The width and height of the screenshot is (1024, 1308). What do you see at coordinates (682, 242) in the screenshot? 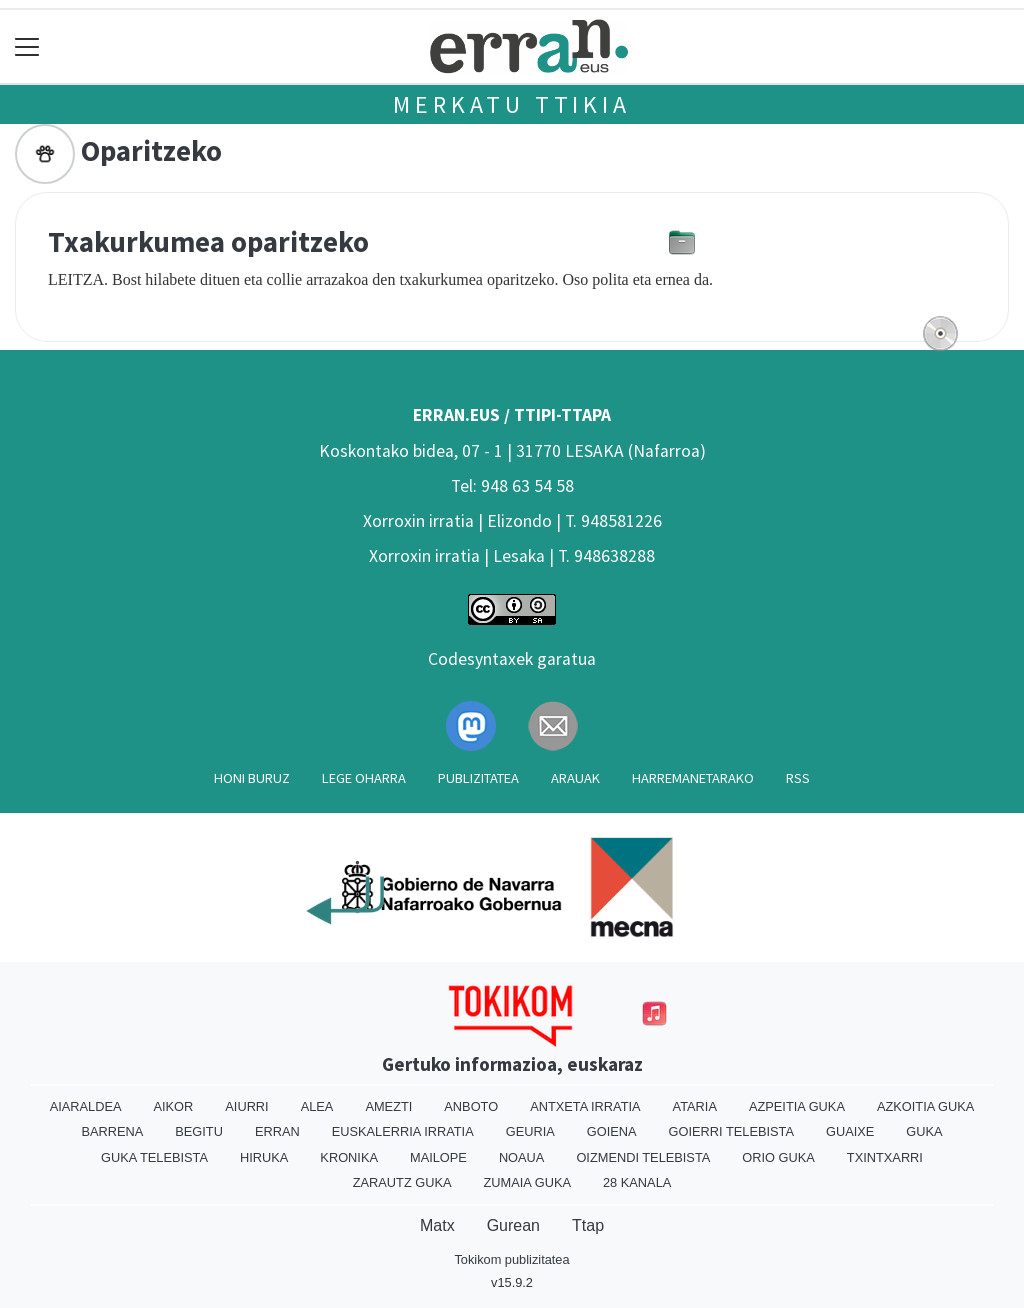
I see `open the file manager application` at bounding box center [682, 242].